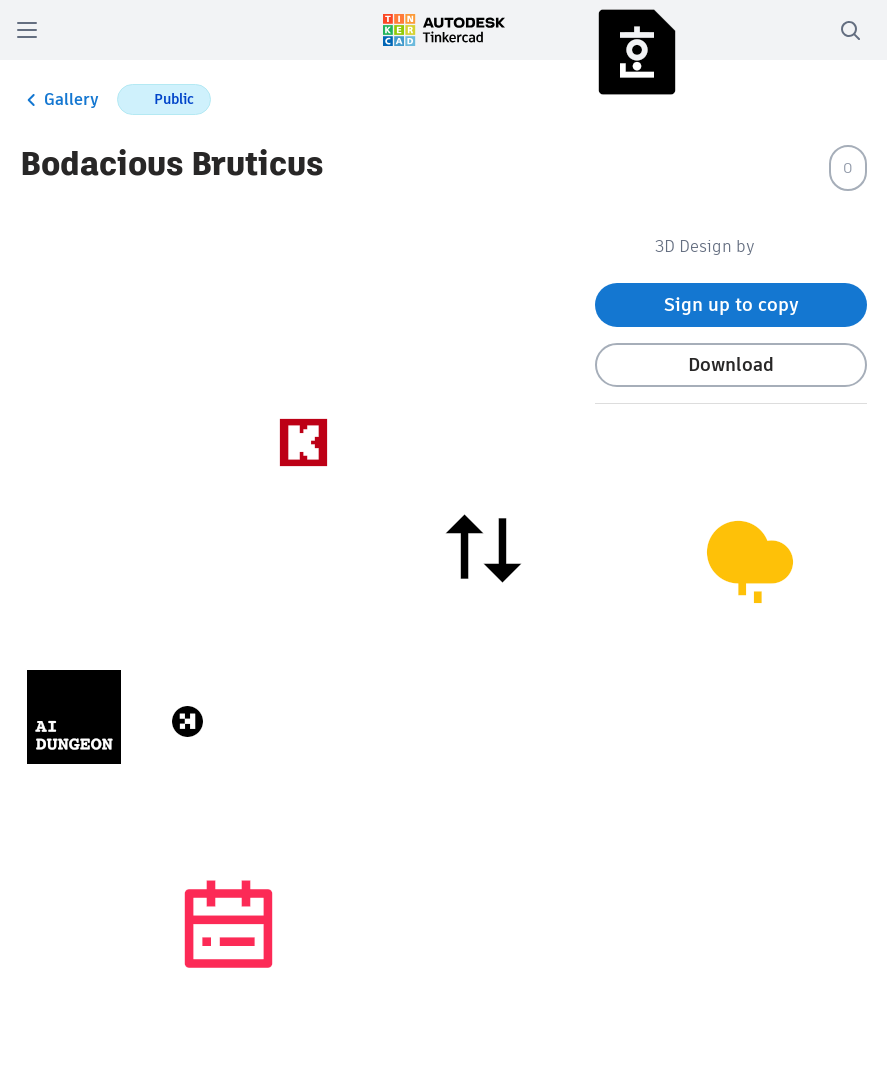  Describe the element at coordinates (637, 52) in the screenshot. I see `open a Hangul Word Processor (.hwp) document` at that location.